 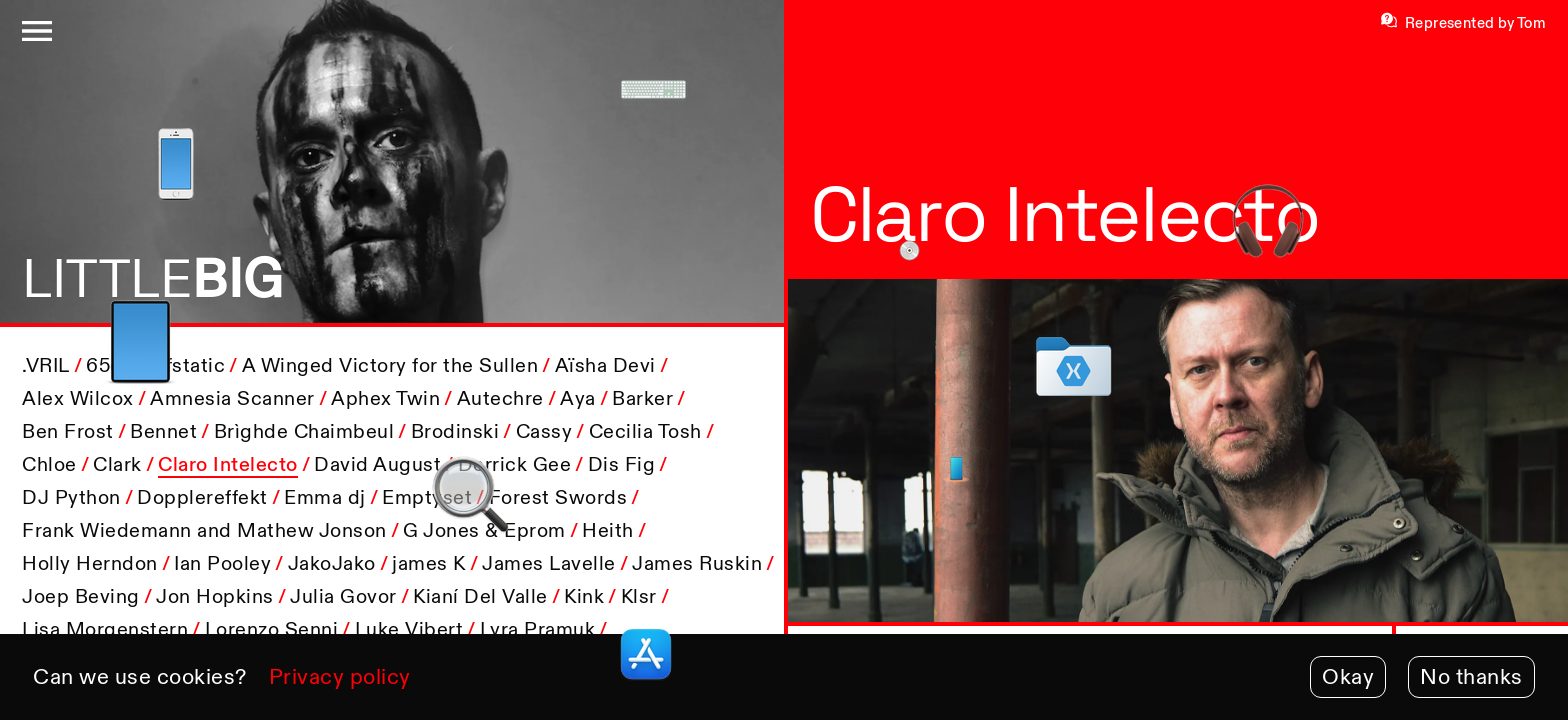 I want to click on open Xamarin project files folder, so click(x=1073, y=368).